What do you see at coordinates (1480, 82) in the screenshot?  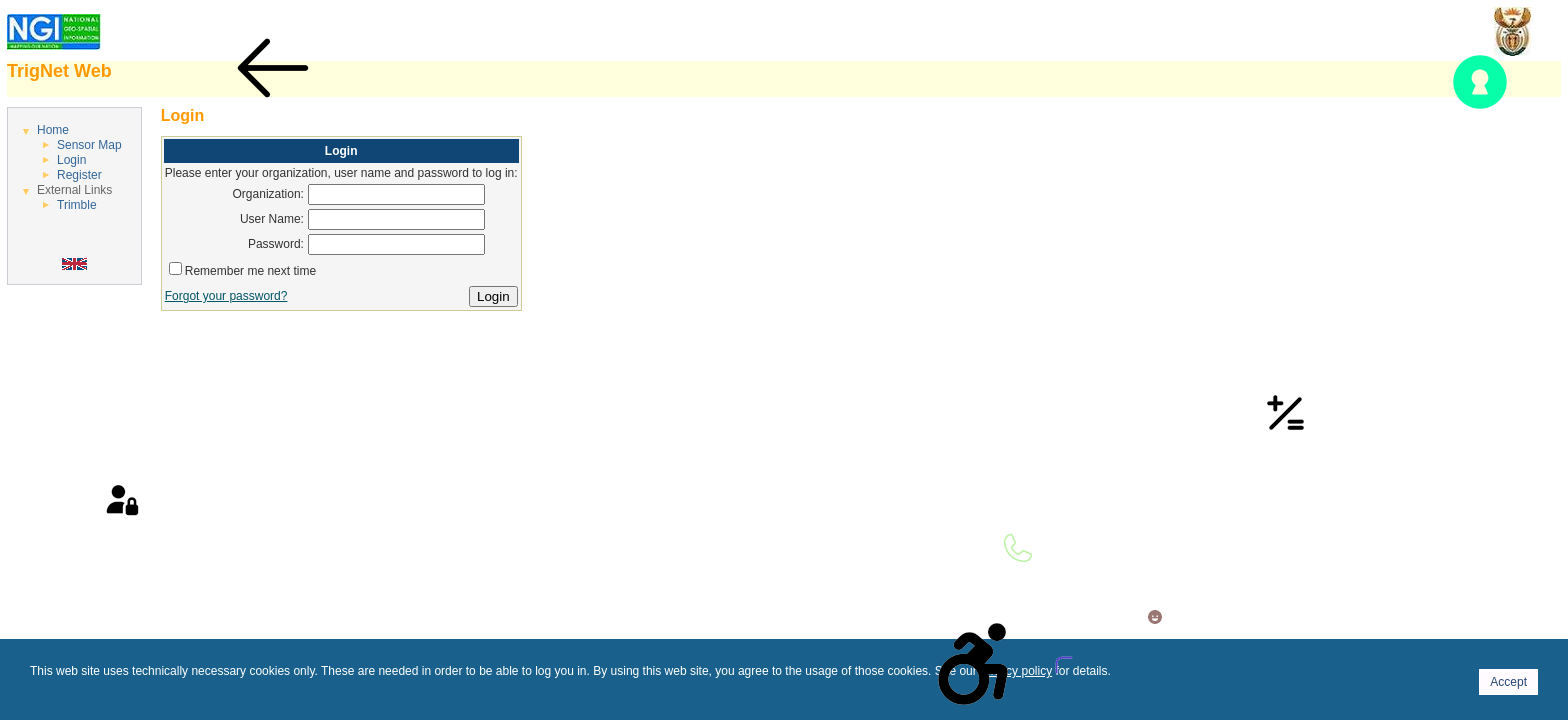 I see `access security or privacy settings` at bounding box center [1480, 82].